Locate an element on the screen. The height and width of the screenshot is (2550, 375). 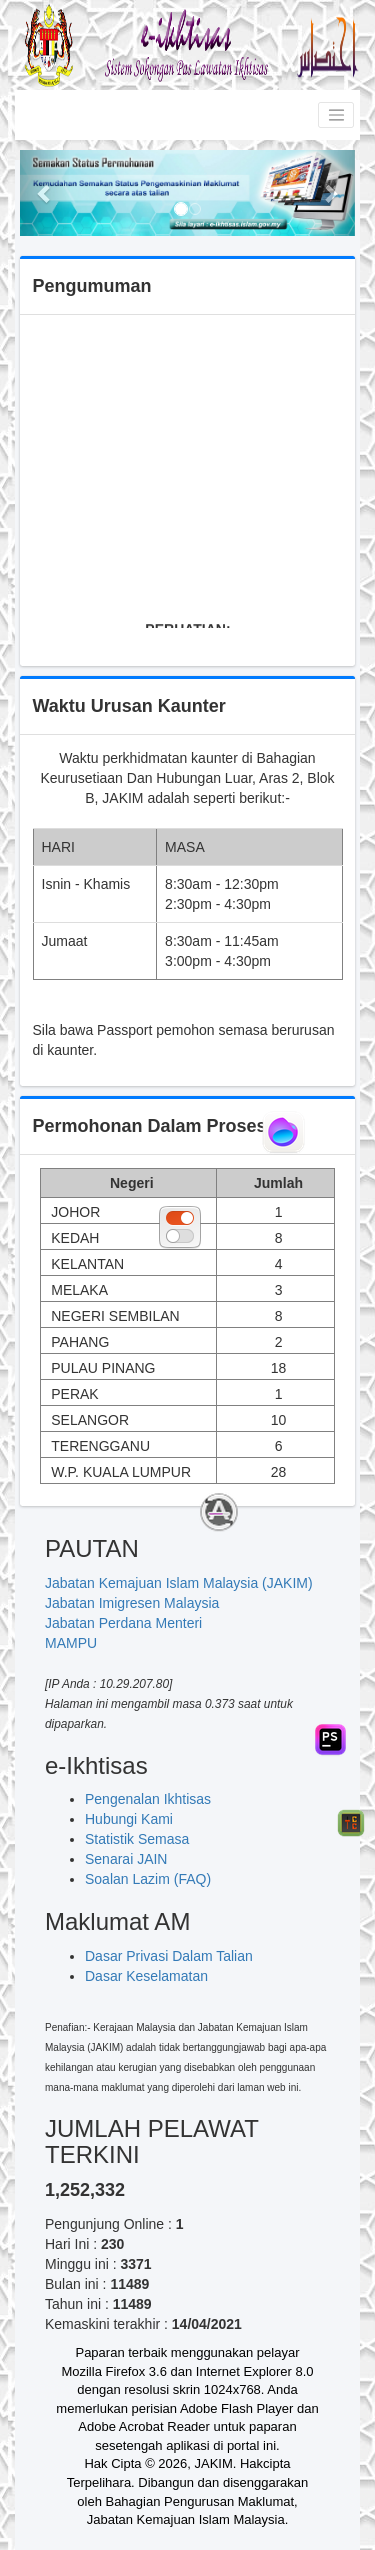
open phpstorm ide is located at coordinates (330, 1739).